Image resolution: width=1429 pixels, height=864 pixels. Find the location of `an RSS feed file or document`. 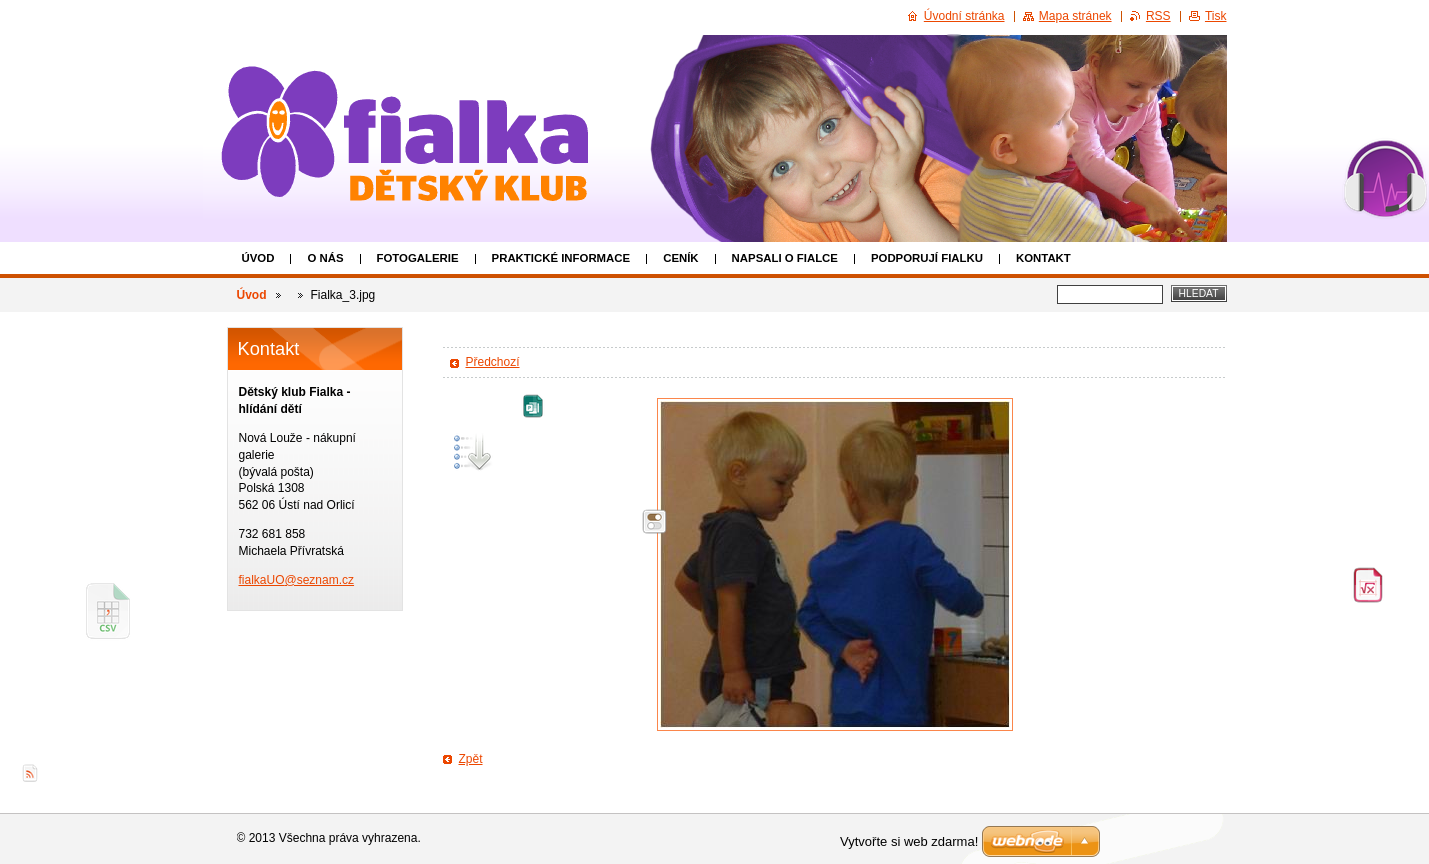

an RSS feed file or document is located at coordinates (30, 773).